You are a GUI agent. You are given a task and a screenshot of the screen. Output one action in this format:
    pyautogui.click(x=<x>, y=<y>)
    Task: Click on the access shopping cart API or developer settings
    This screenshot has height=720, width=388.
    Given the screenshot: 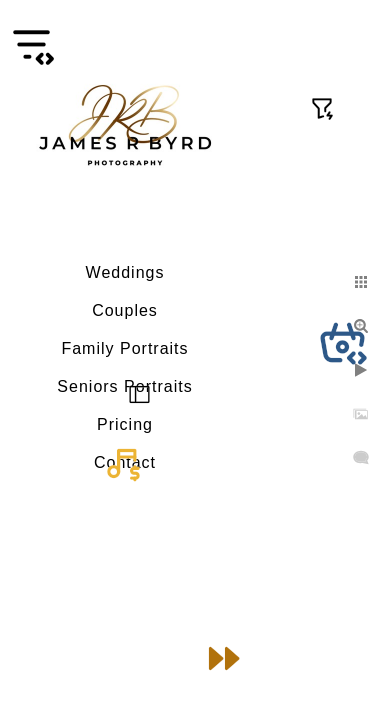 What is the action you would take?
    pyautogui.click(x=342, y=342)
    